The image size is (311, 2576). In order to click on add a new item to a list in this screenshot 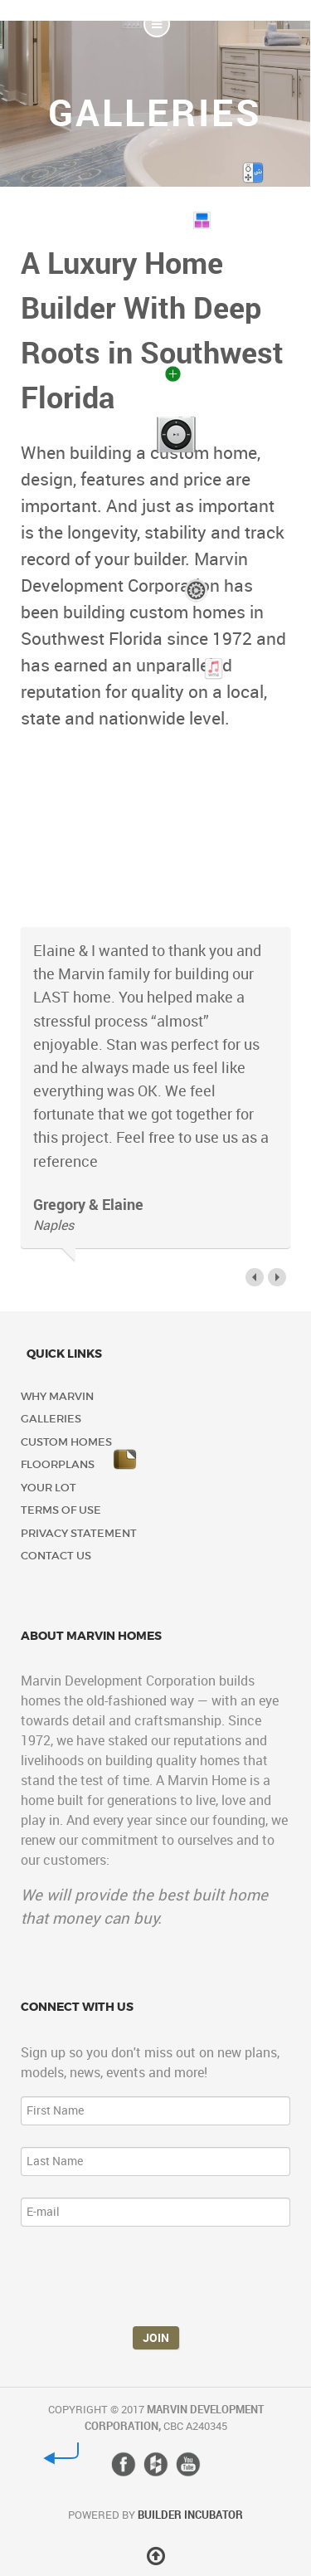, I will do `click(173, 373)`.